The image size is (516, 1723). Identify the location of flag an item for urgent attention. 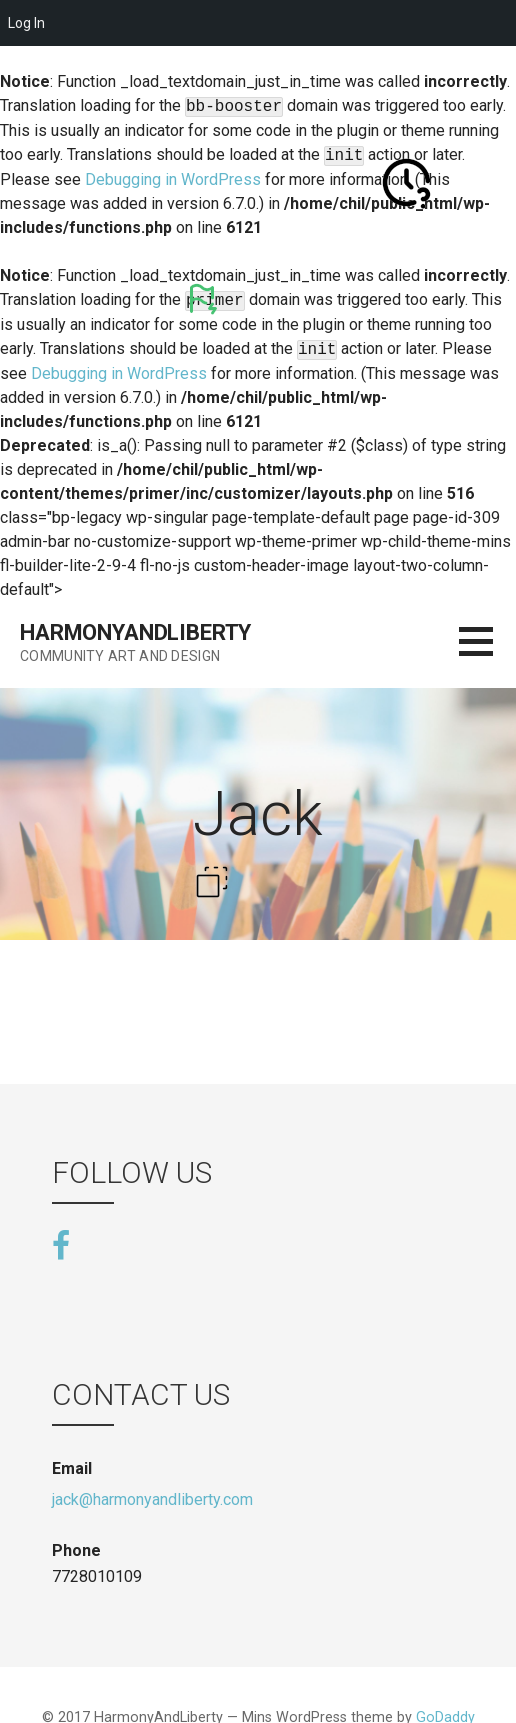
(202, 298).